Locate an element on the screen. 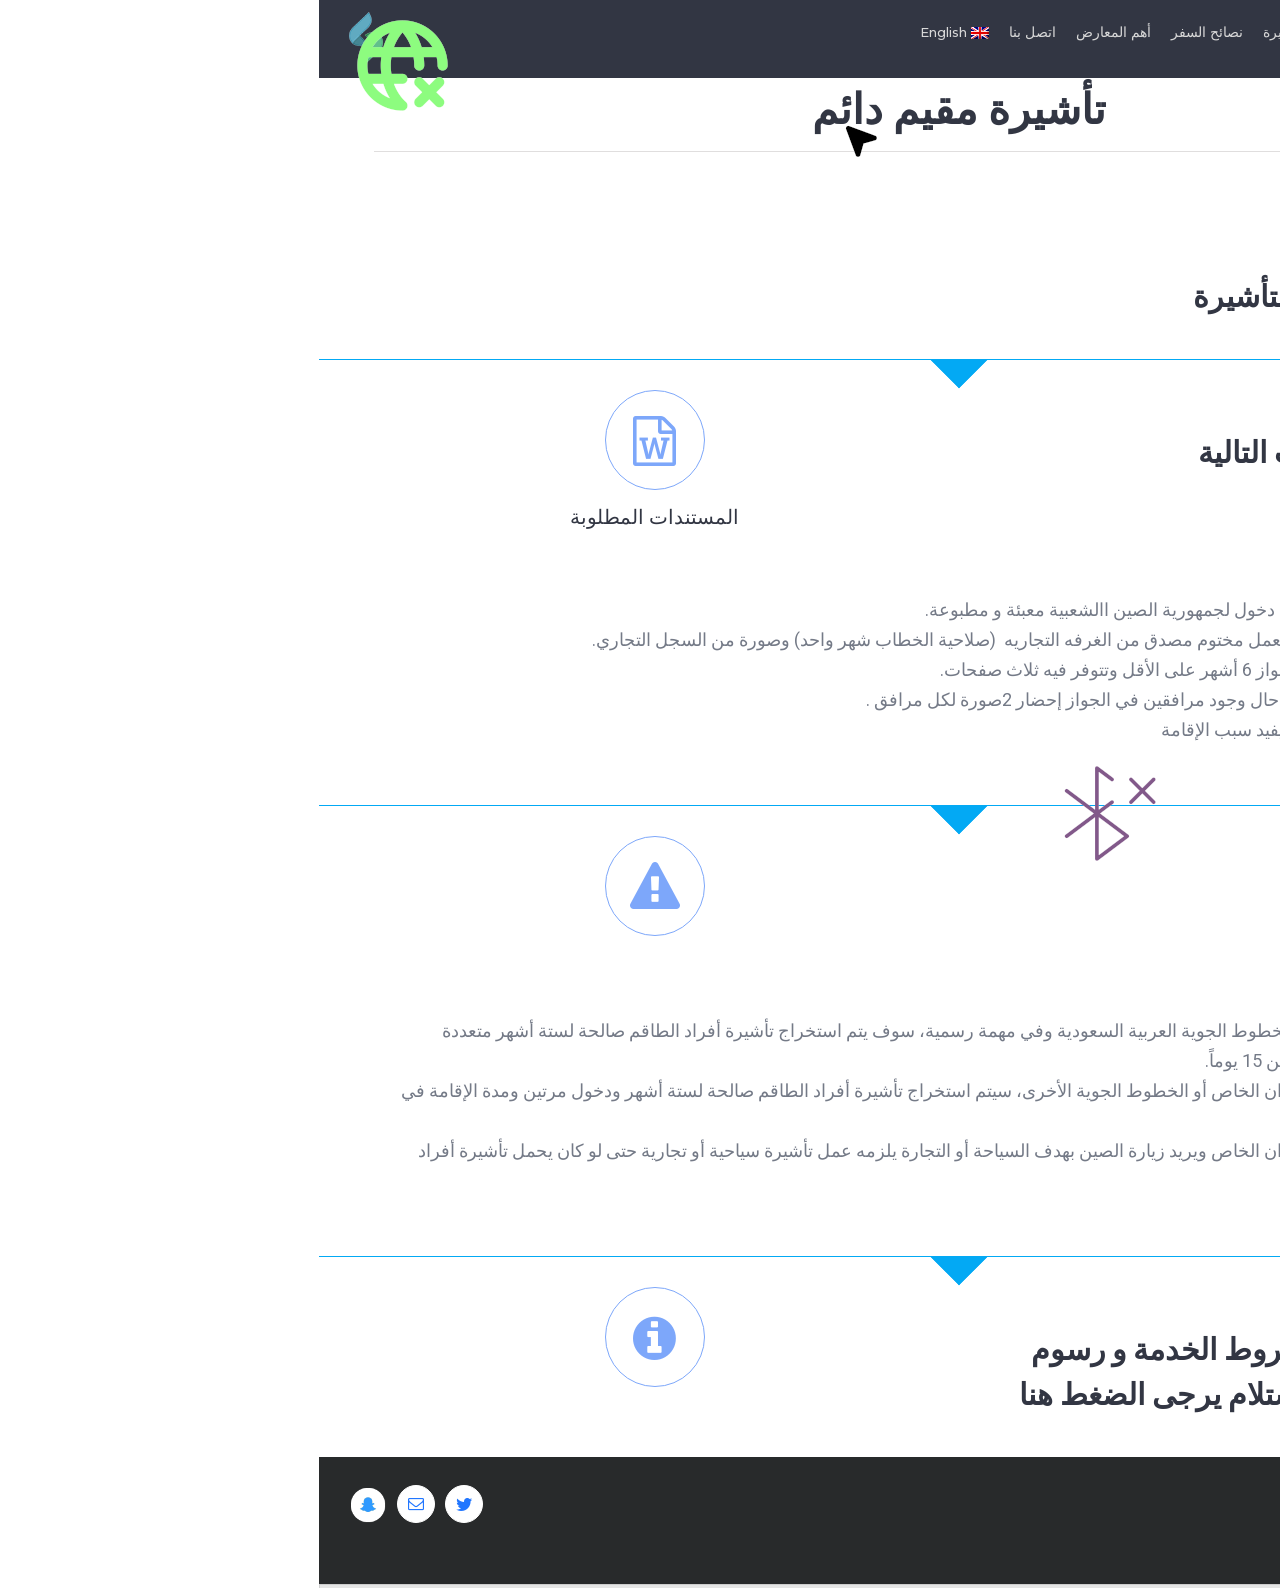  disconnect from the internet is located at coordinates (402, 65).